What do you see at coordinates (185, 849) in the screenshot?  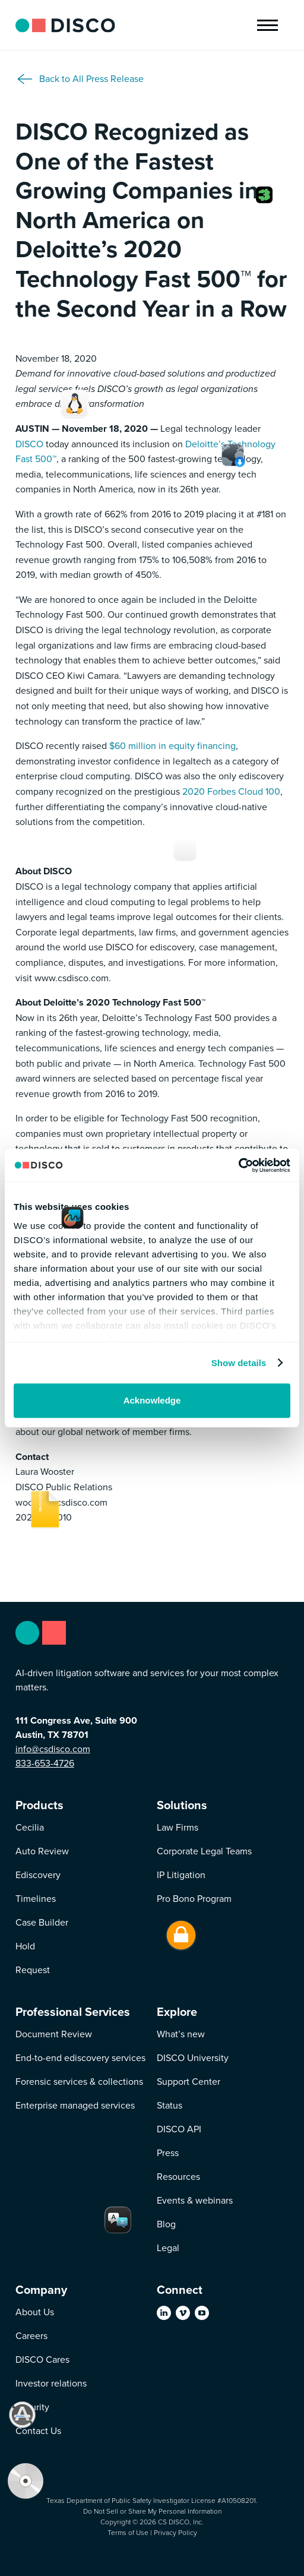 I see `blank app icon template for customization` at bounding box center [185, 849].